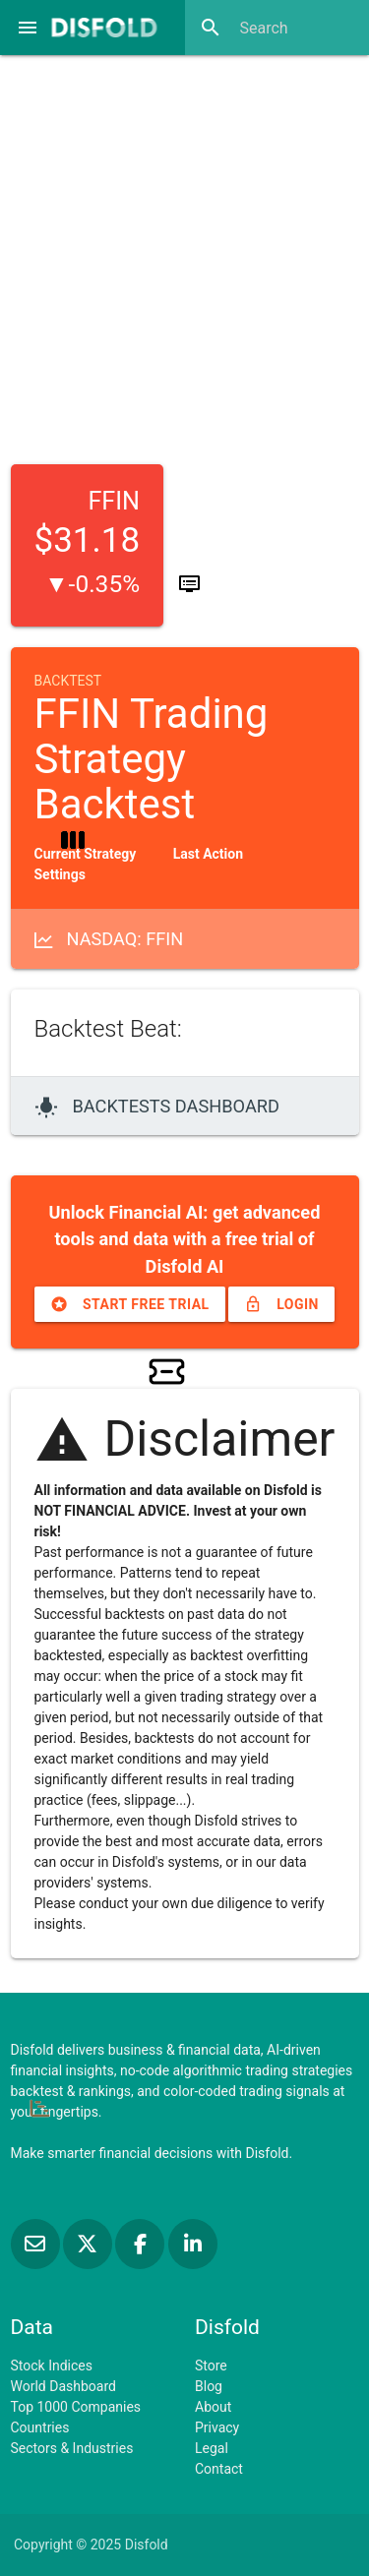 The height and width of the screenshot is (2576, 369). Describe the element at coordinates (189, 583) in the screenshot. I see `access DVR or recorded content` at that location.